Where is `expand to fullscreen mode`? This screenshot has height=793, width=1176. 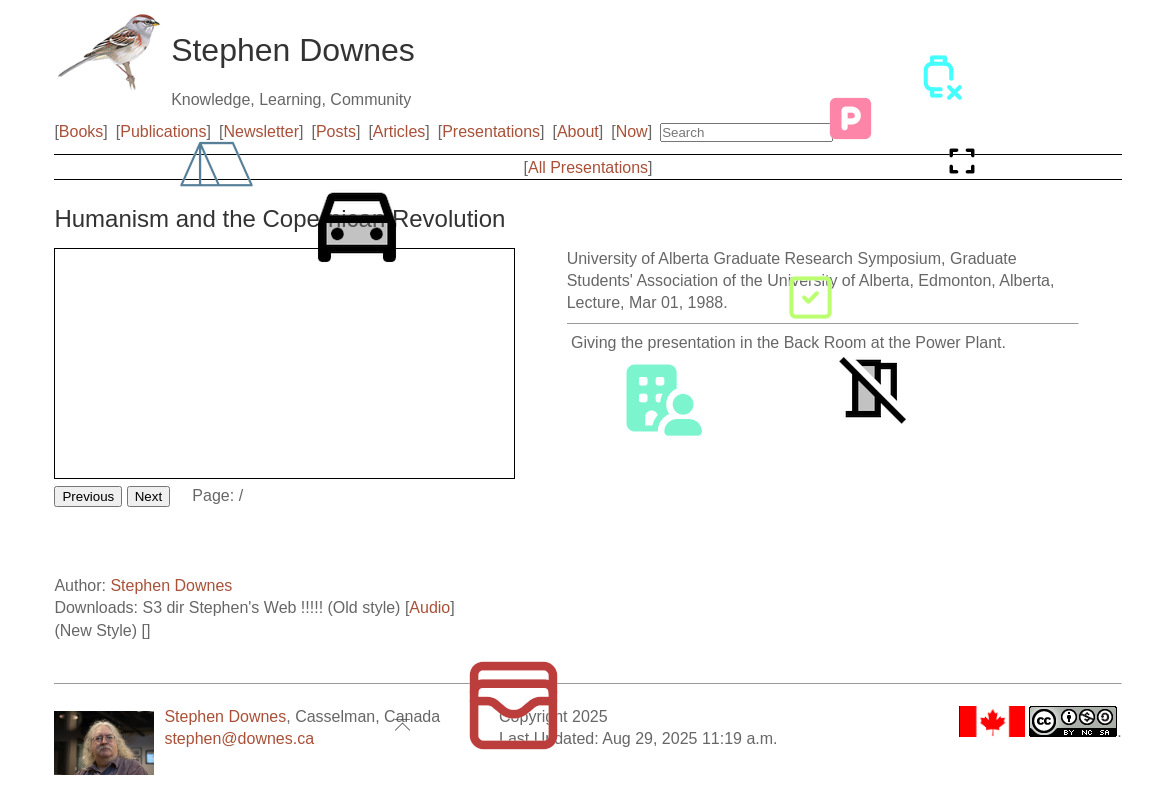
expand to fullscreen mode is located at coordinates (962, 161).